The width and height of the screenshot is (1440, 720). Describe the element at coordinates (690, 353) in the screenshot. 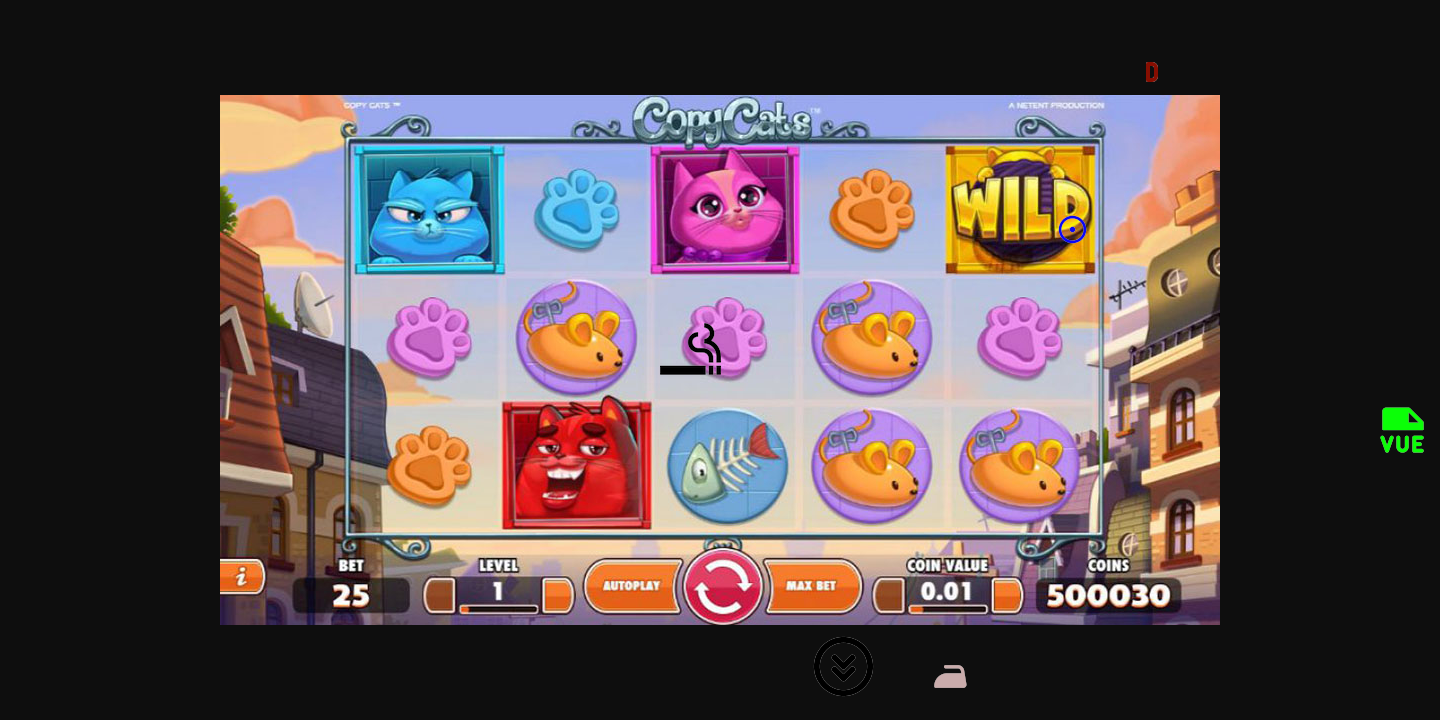

I see `indicates a designated smoking area` at that location.